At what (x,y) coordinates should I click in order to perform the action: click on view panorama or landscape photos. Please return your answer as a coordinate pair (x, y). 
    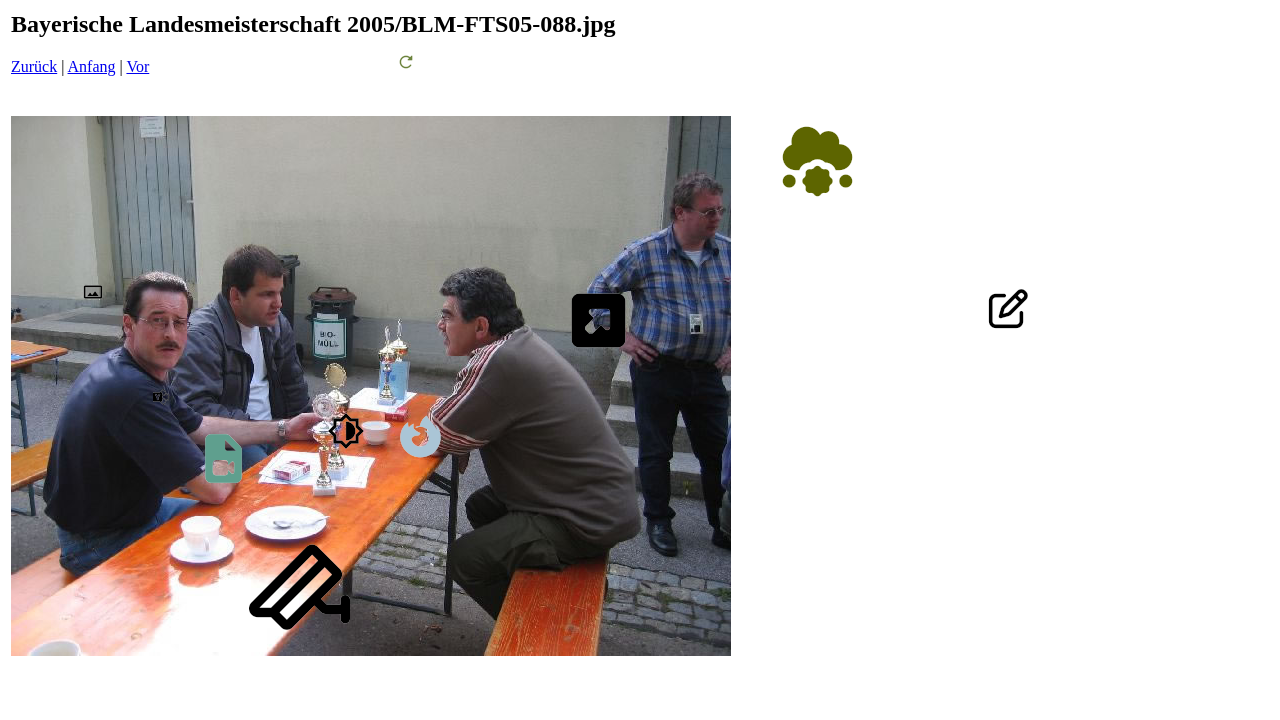
    Looking at the image, I should click on (93, 292).